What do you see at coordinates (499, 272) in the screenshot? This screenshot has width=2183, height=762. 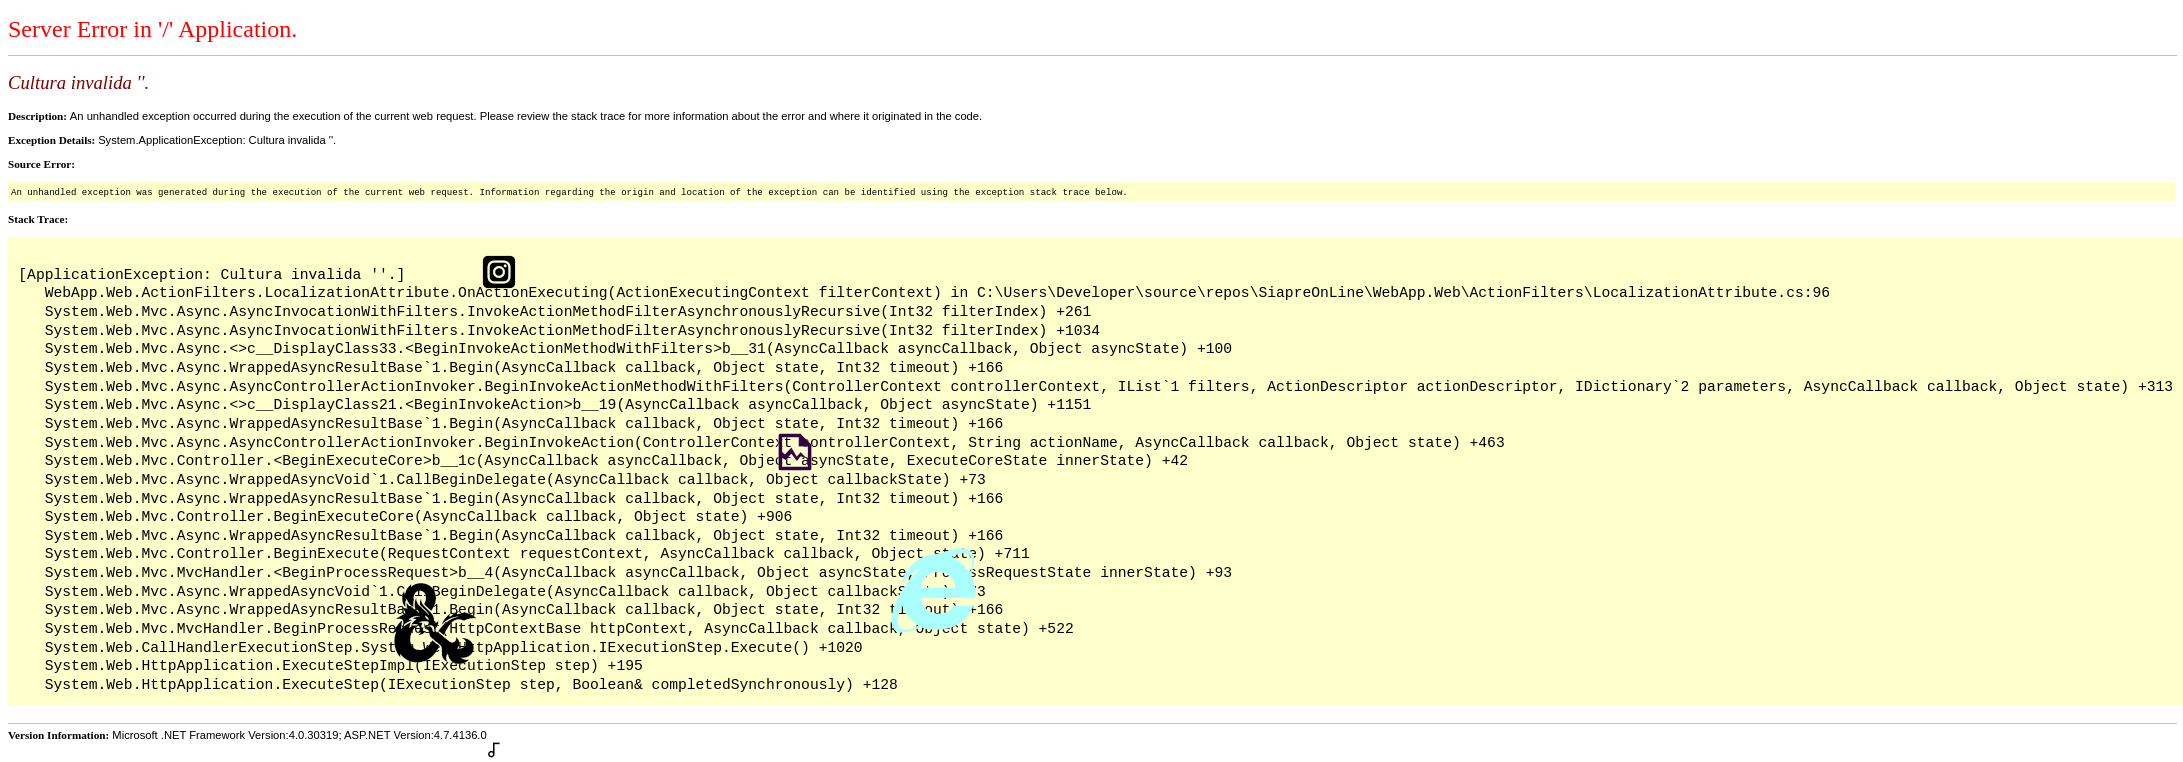 I see `open Instagram app` at bounding box center [499, 272].